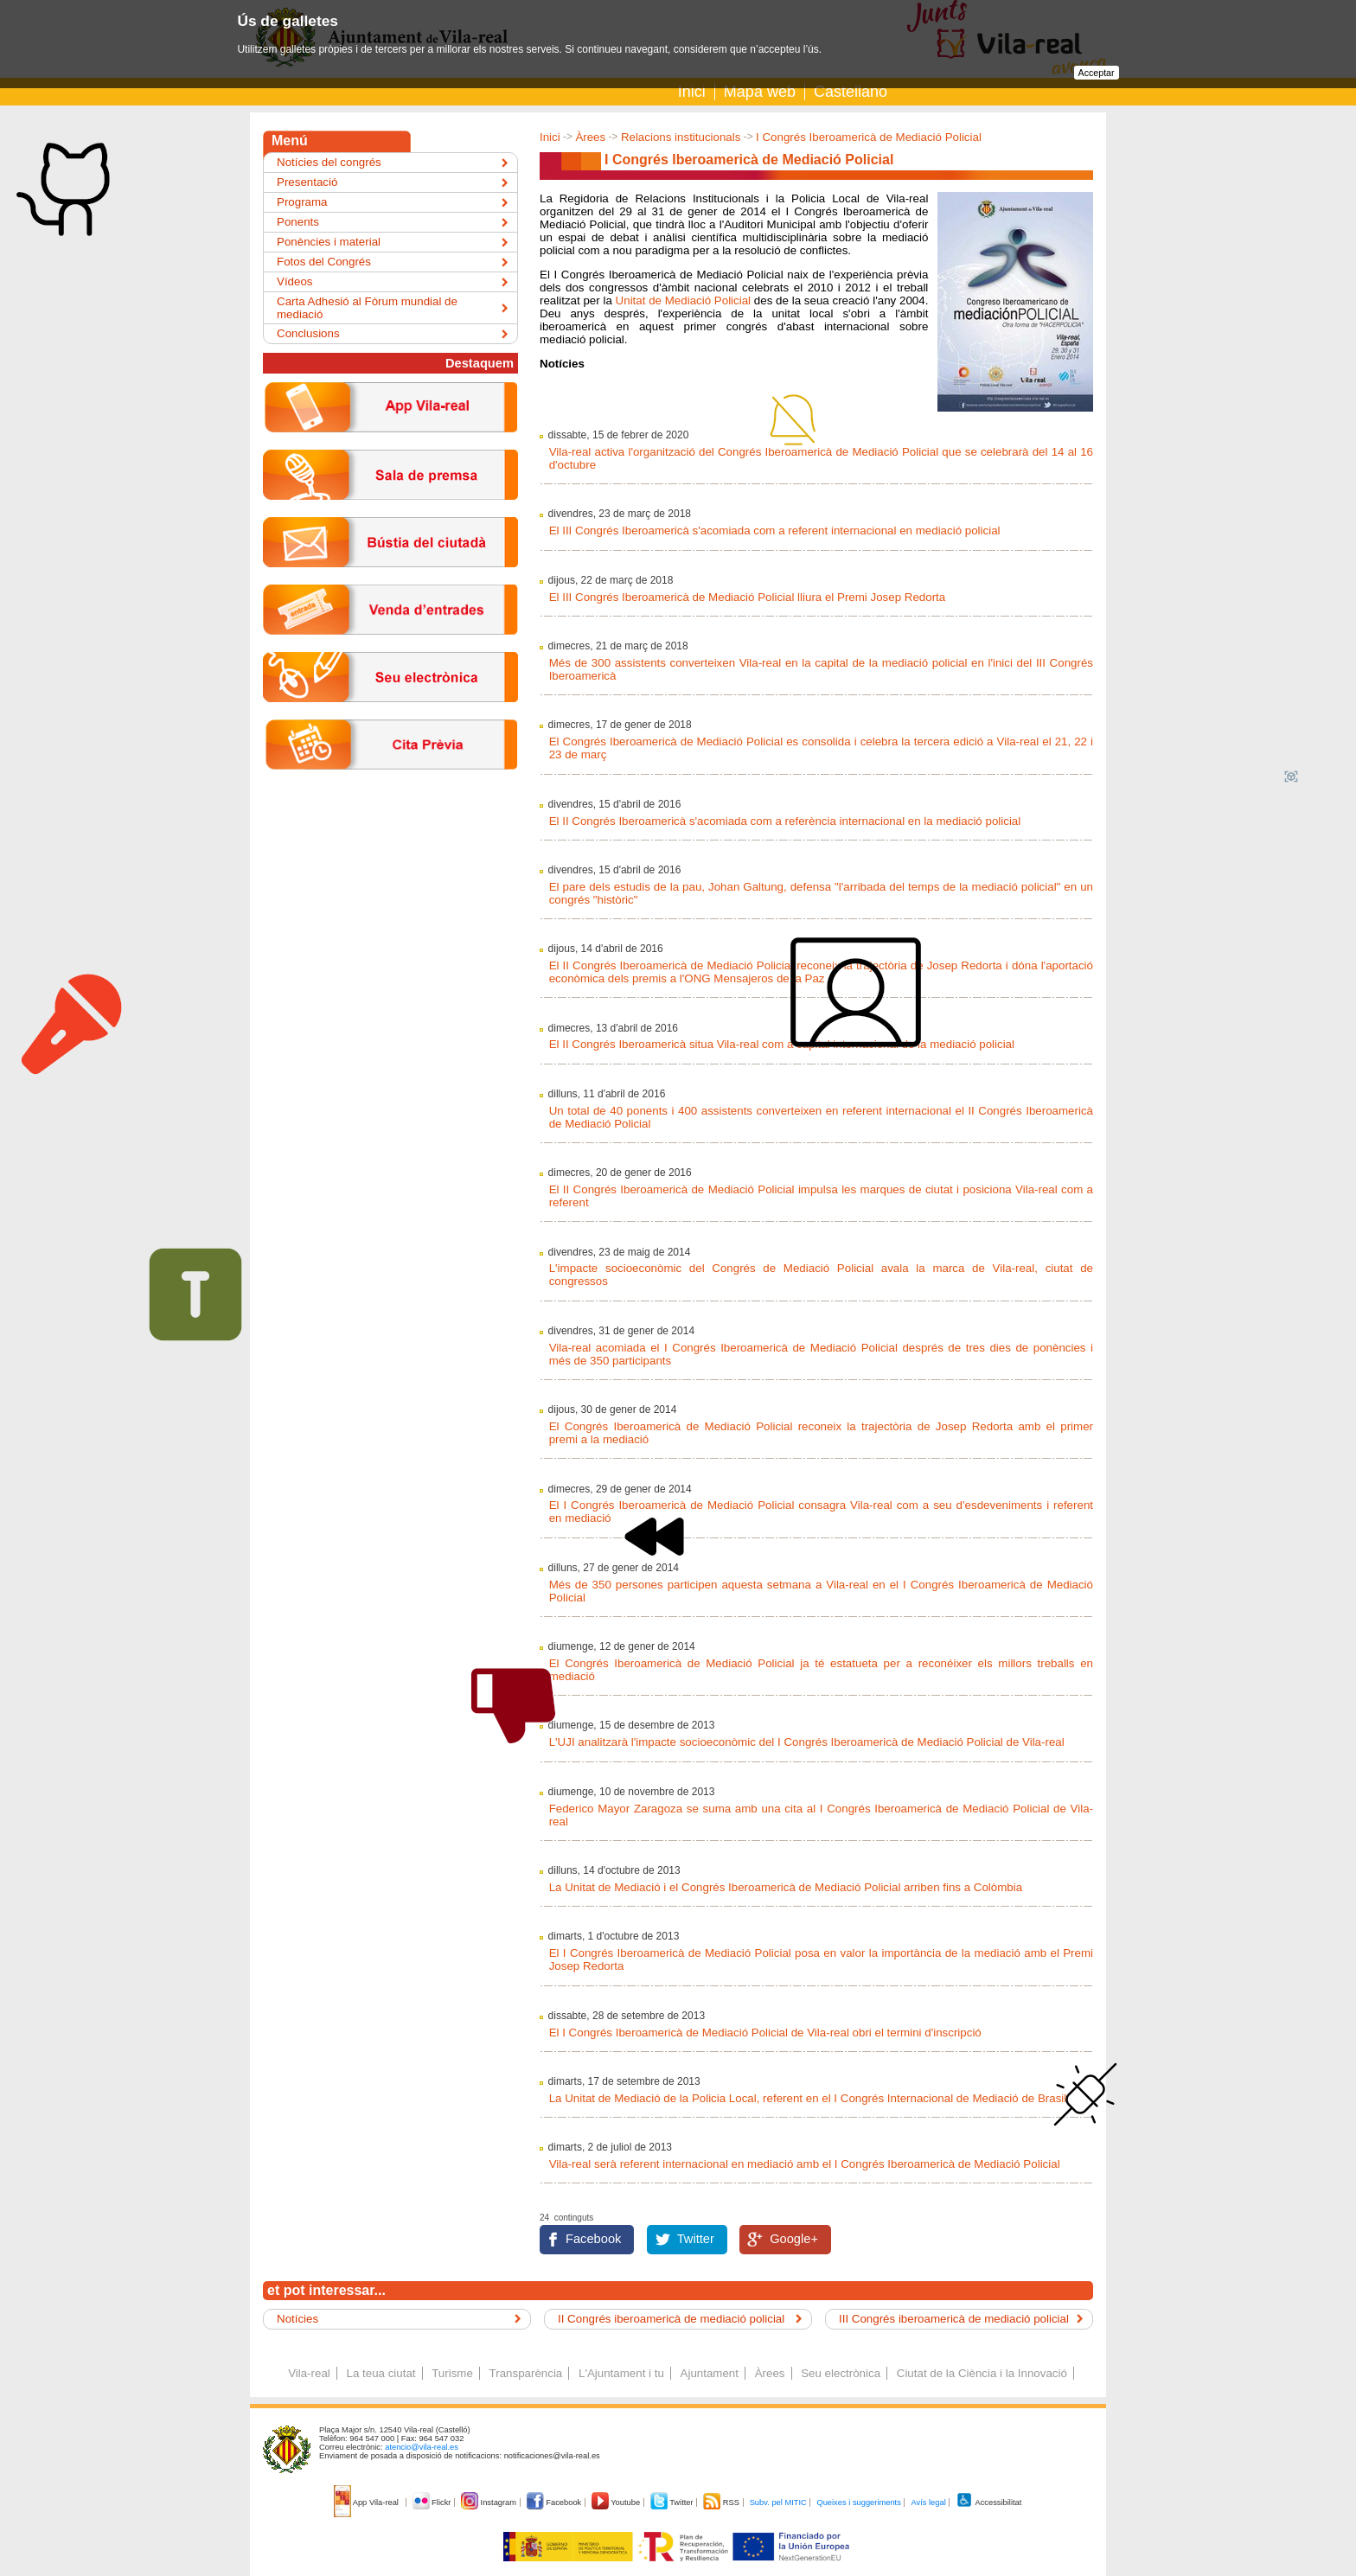 The image size is (1356, 2576). I want to click on view user profile, so click(855, 992).